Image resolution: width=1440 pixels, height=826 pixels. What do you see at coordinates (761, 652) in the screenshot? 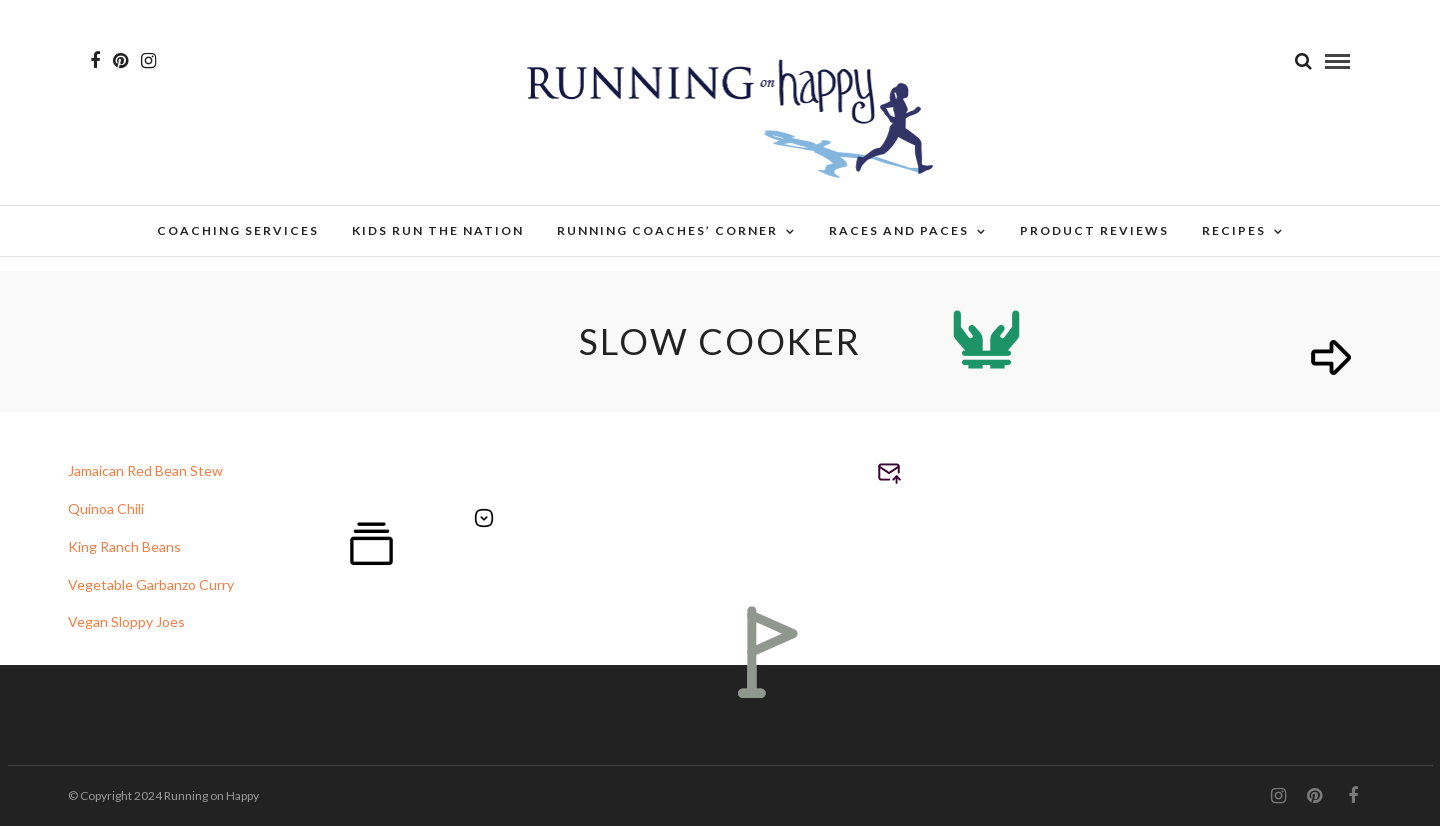
I see `flag or mark an item for follow-up` at bounding box center [761, 652].